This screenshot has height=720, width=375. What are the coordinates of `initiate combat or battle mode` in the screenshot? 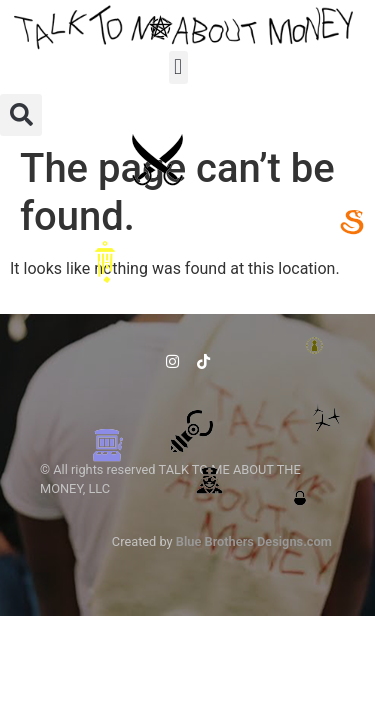 It's located at (157, 159).